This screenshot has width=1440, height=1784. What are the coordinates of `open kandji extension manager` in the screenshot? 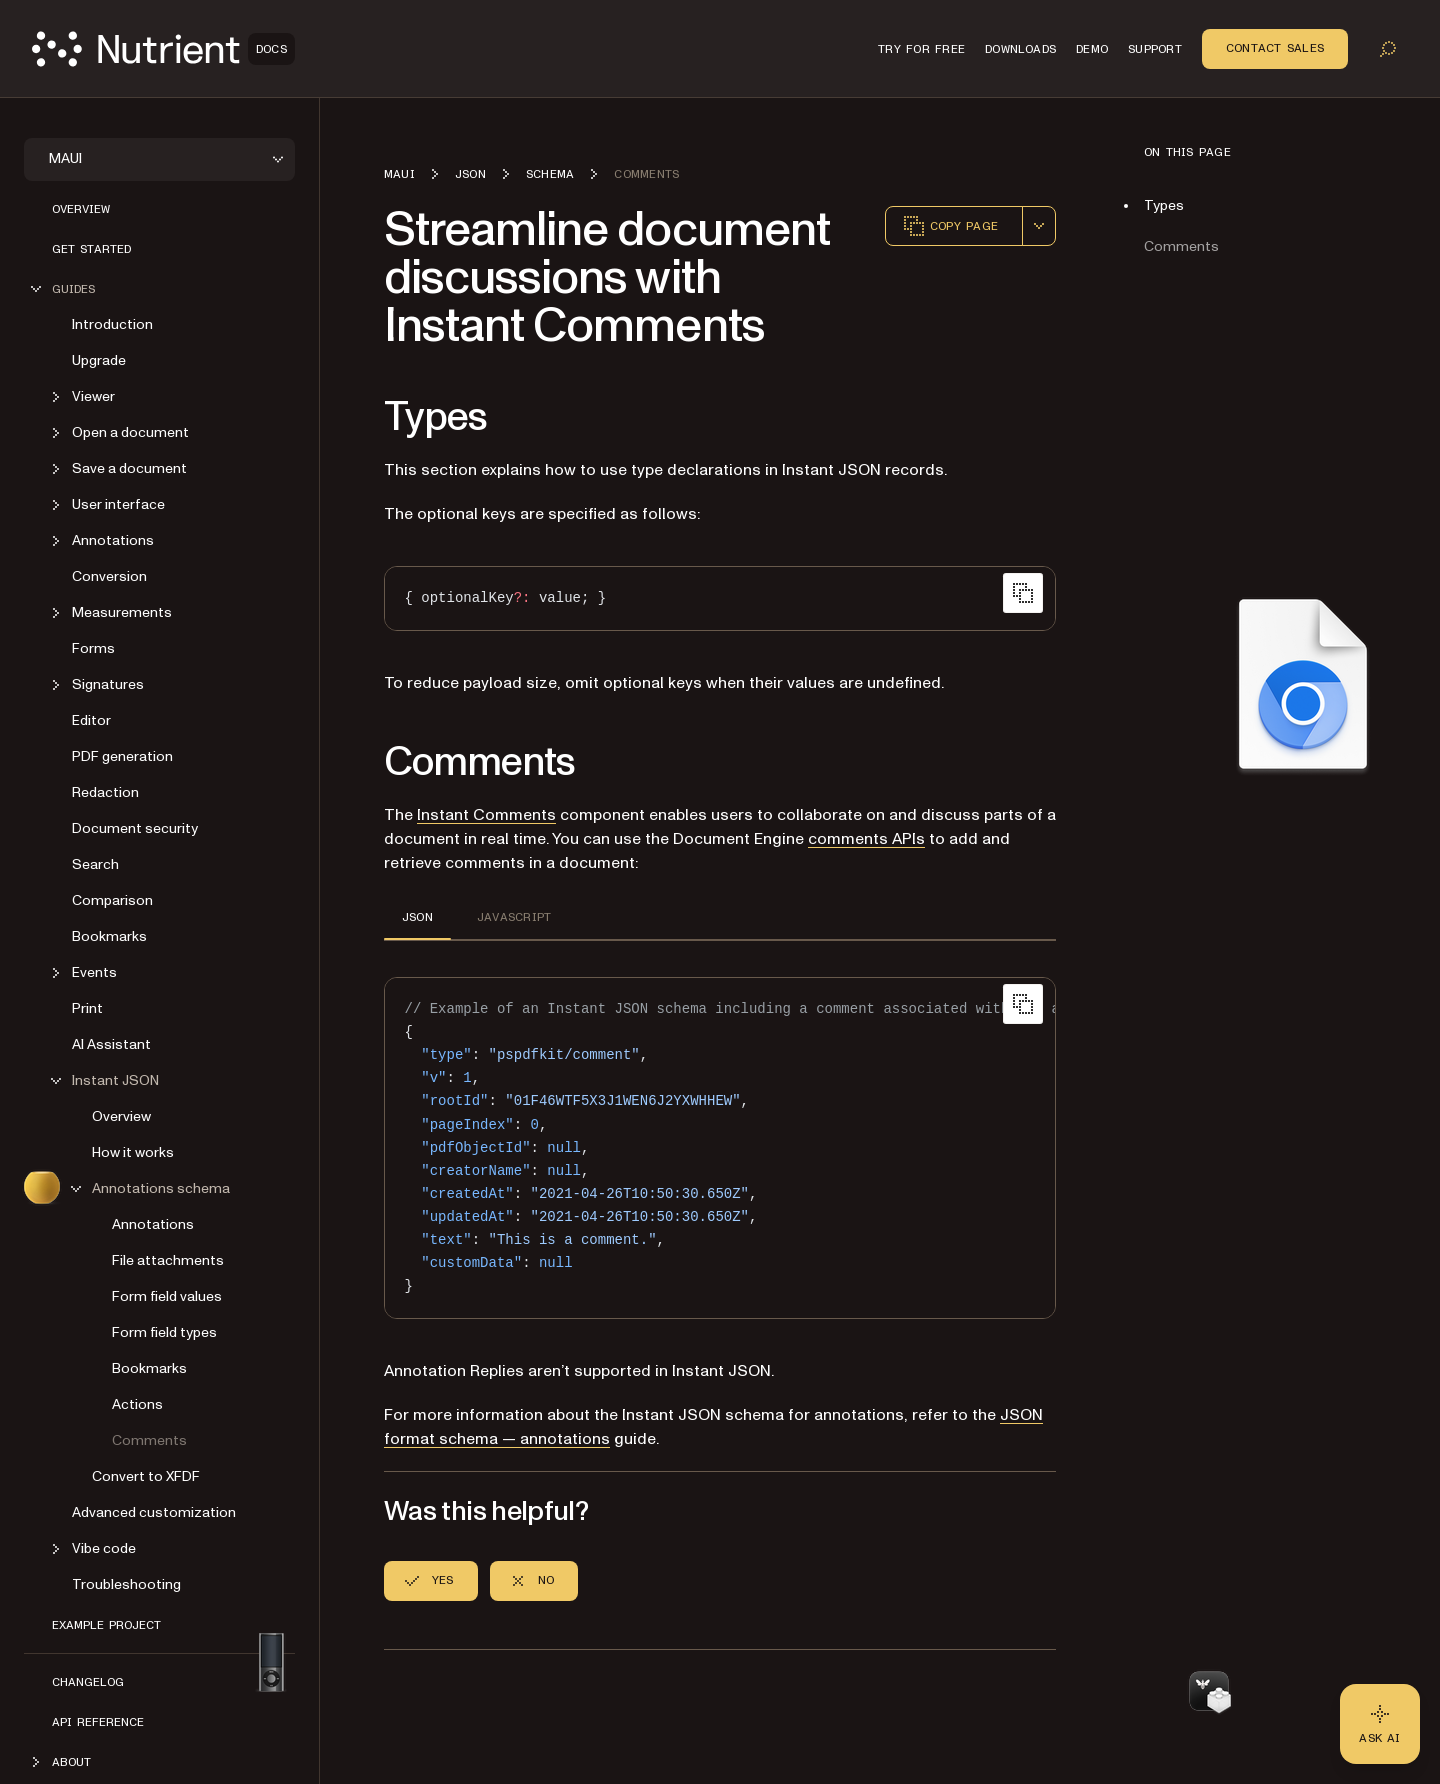 It's located at (1209, 1691).